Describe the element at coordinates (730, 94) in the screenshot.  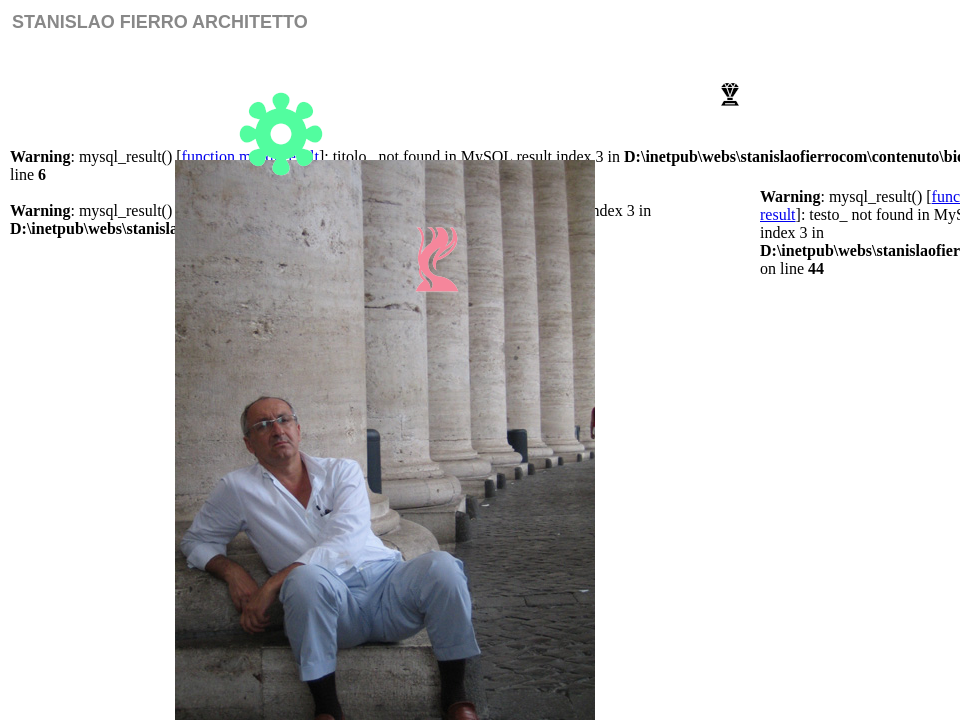
I see `view premium achievements or rewards` at that location.